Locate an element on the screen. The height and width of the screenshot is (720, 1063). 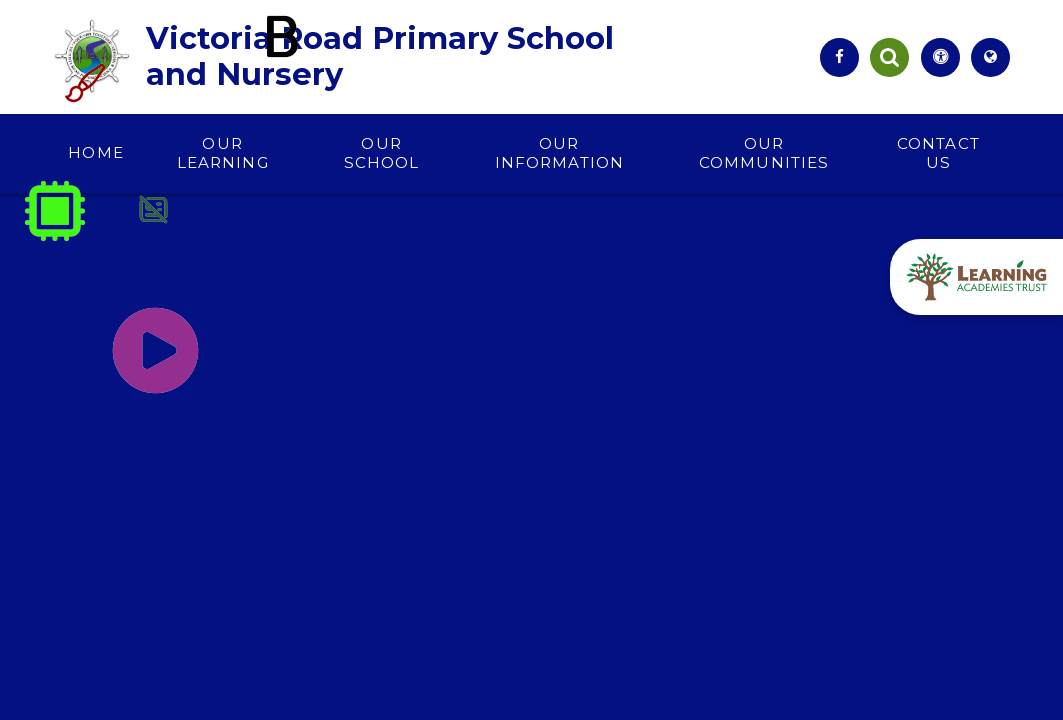
disable identity verification is located at coordinates (153, 209).